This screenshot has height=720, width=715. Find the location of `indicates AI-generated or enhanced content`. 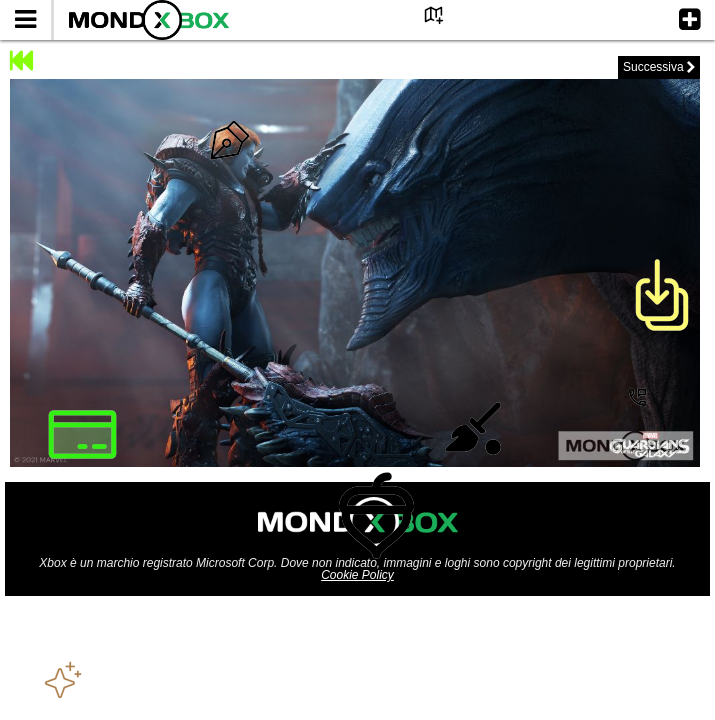

indicates AI-generated or enhanced content is located at coordinates (62, 680).